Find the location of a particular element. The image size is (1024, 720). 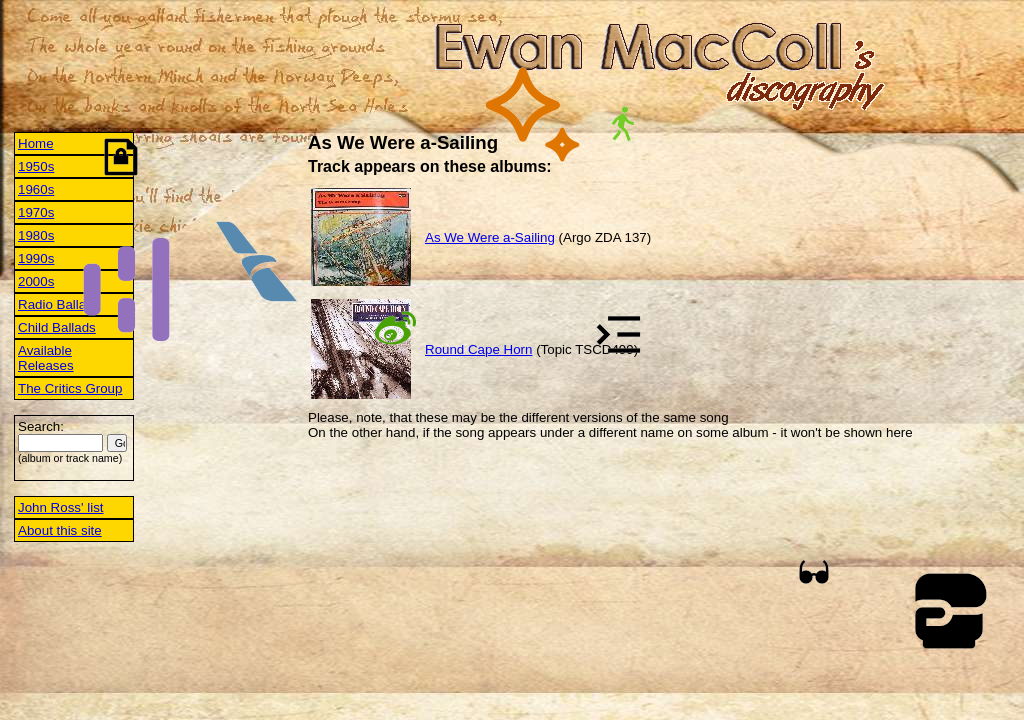

open the American Airlines app is located at coordinates (256, 261).